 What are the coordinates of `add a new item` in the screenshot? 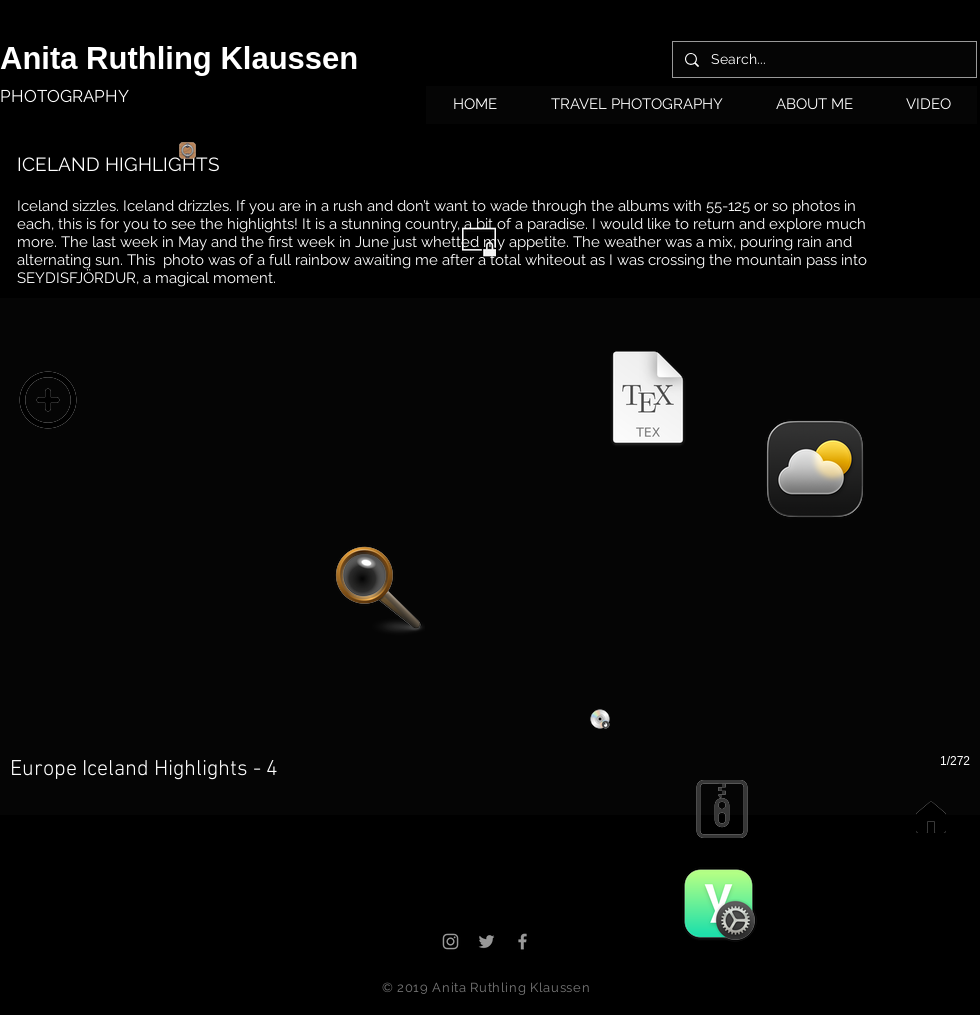 It's located at (48, 400).